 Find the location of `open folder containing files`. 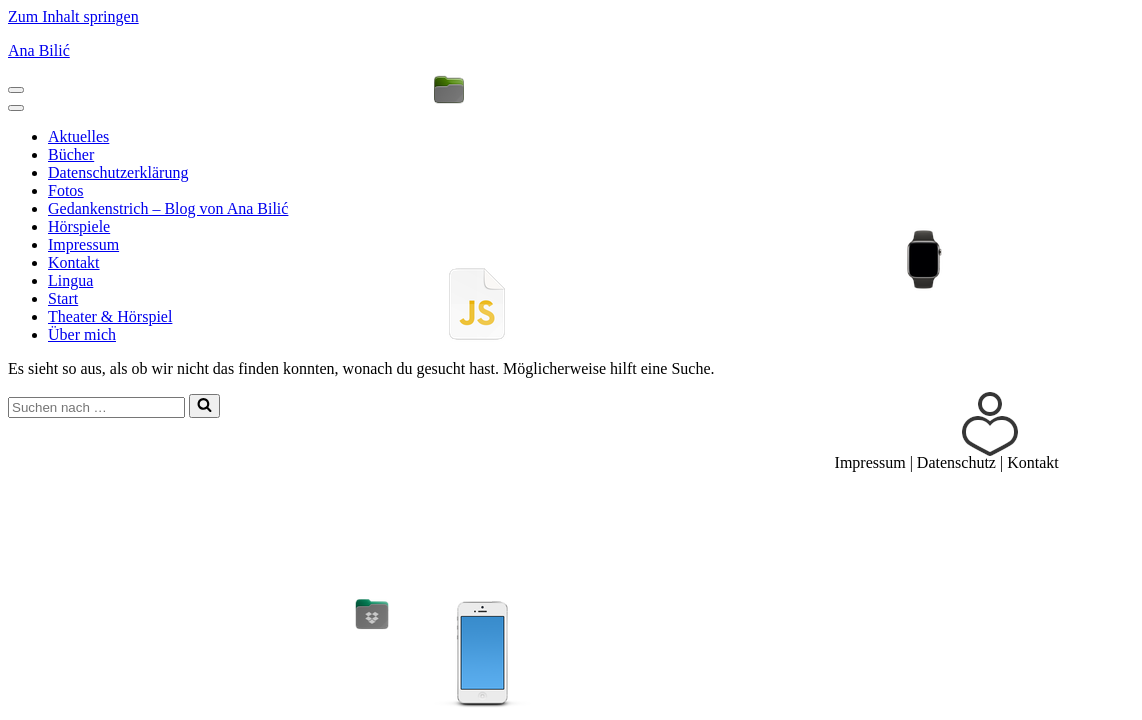

open folder containing files is located at coordinates (449, 89).